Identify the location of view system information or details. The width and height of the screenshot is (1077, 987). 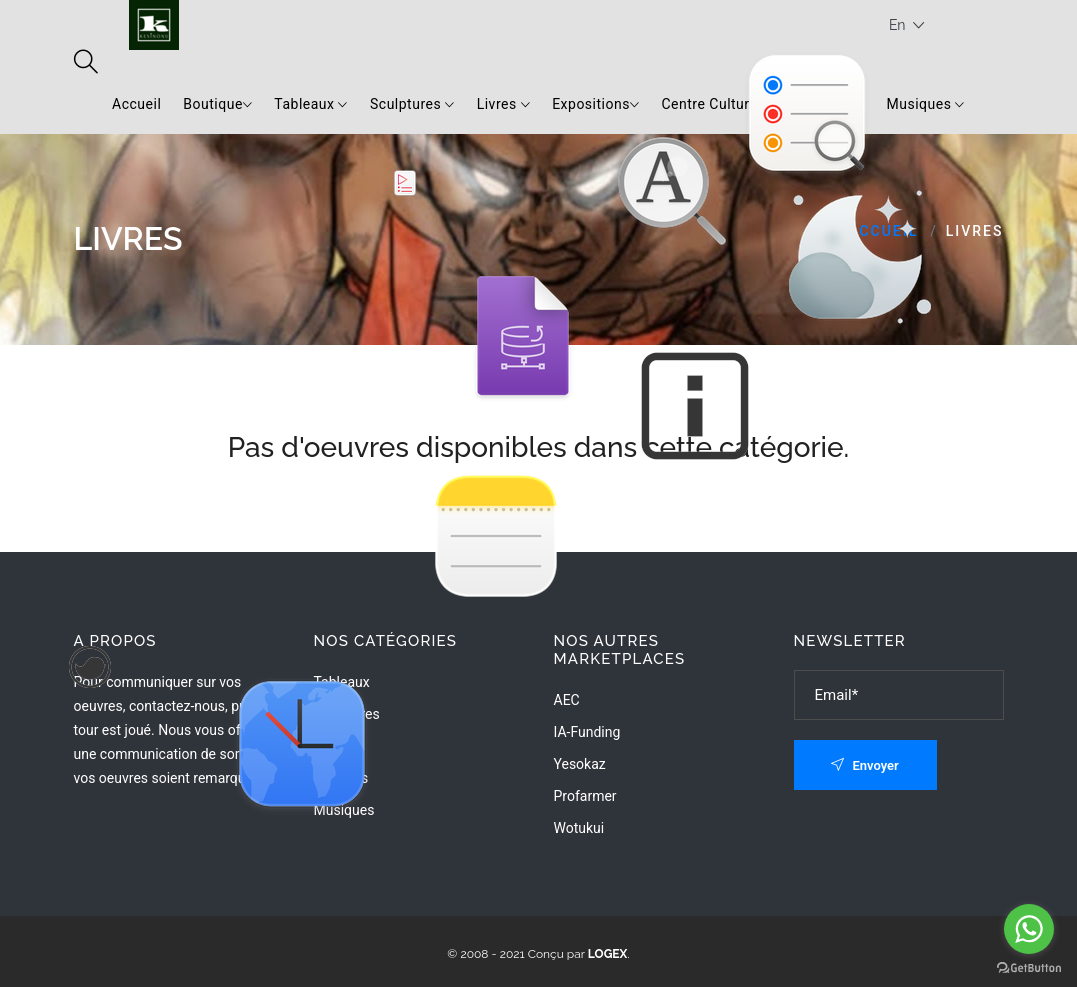
(695, 406).